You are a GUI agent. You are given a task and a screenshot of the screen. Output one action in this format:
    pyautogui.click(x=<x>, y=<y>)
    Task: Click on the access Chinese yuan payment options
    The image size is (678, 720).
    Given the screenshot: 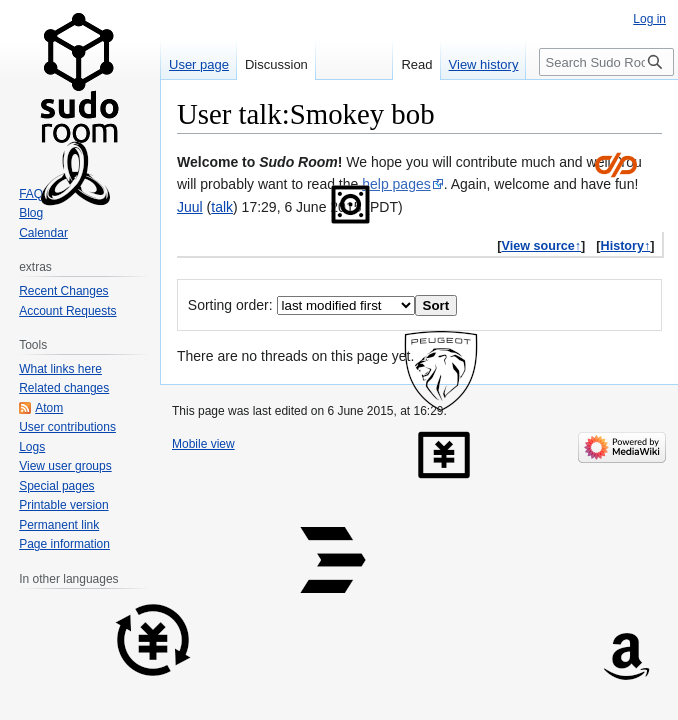 What is the action you would take?
    pyautogui.click(x=444, y=455)
    